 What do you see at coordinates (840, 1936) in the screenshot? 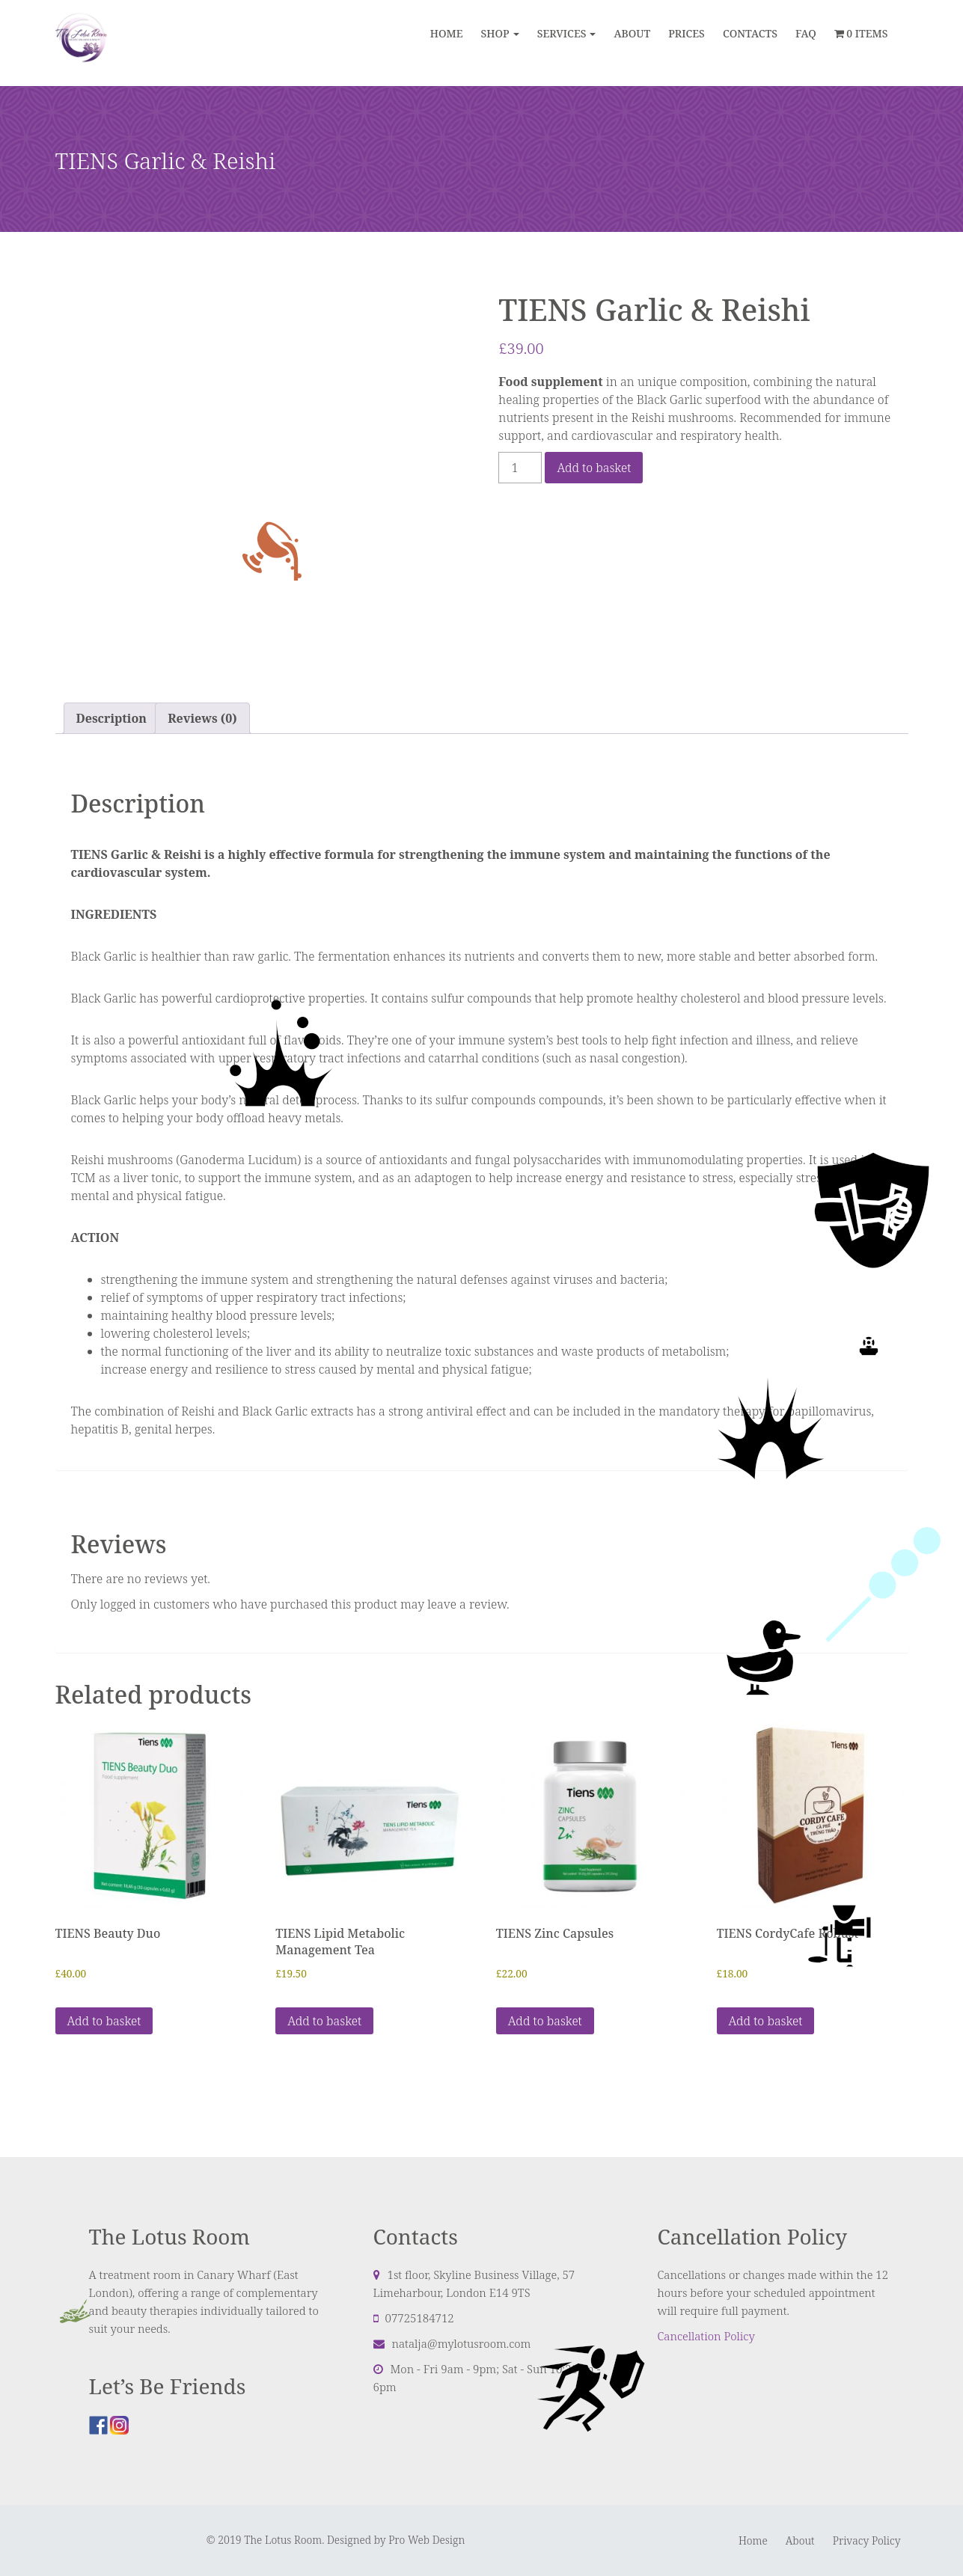
I see `select manual meat grinder tool or equipment` at bounding box center [840, 1936].